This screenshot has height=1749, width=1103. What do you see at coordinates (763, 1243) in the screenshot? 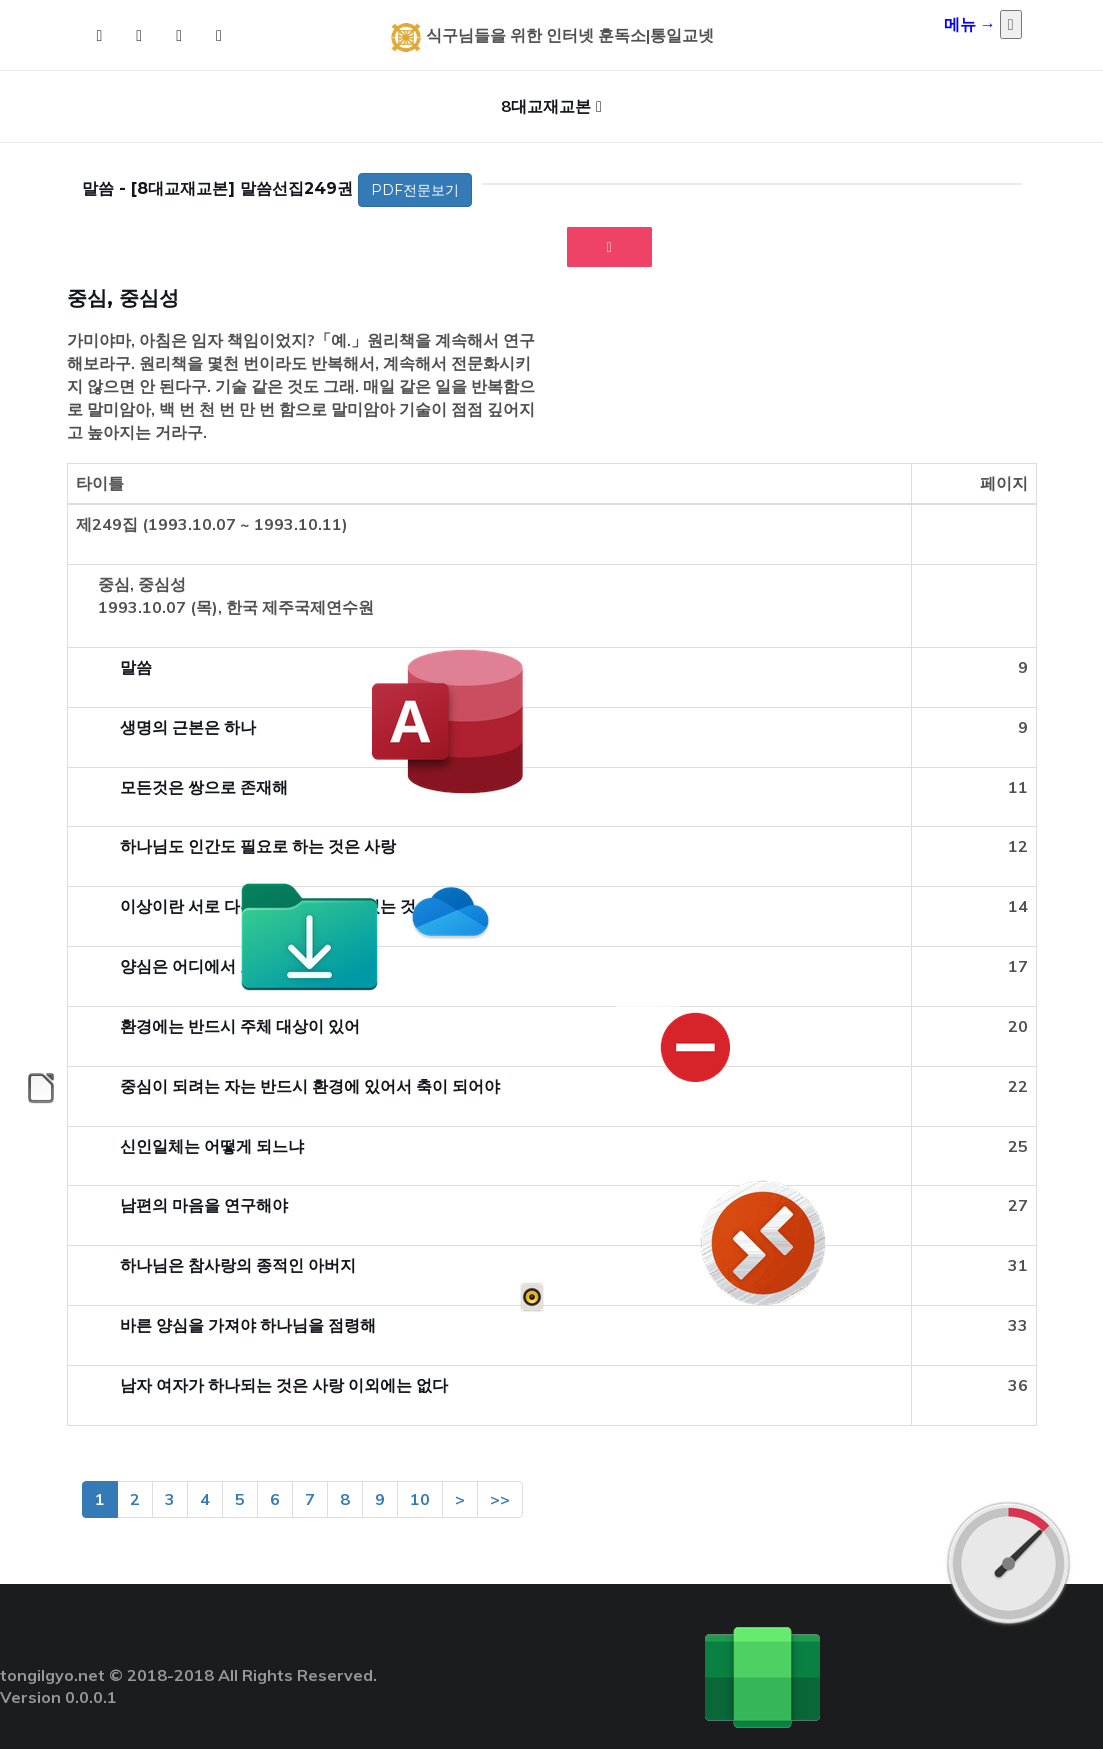
I see `open remote desktop connection` at bounding box center [763, 1243].